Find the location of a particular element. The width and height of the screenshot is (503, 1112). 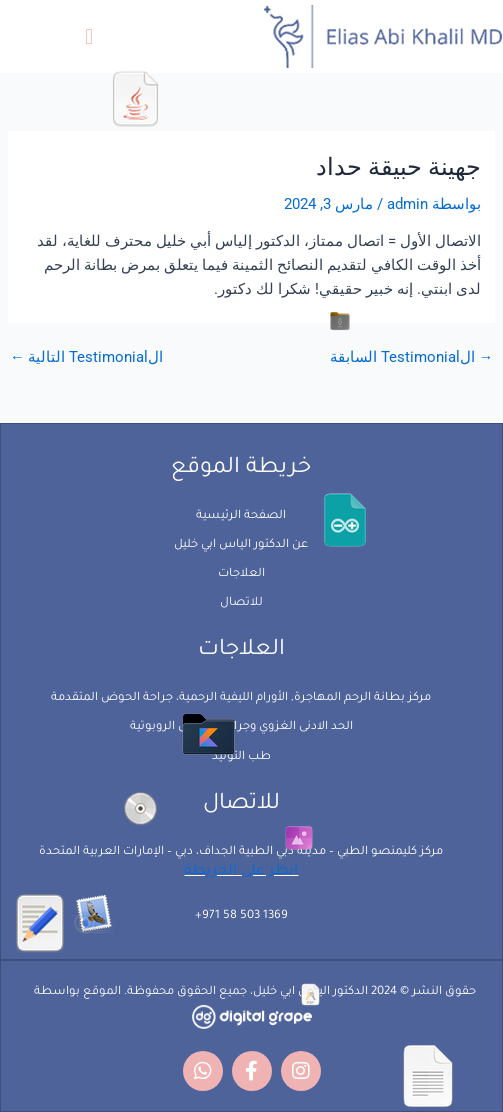

open folder containing kotlin project files is located at coordinates (208, 735).